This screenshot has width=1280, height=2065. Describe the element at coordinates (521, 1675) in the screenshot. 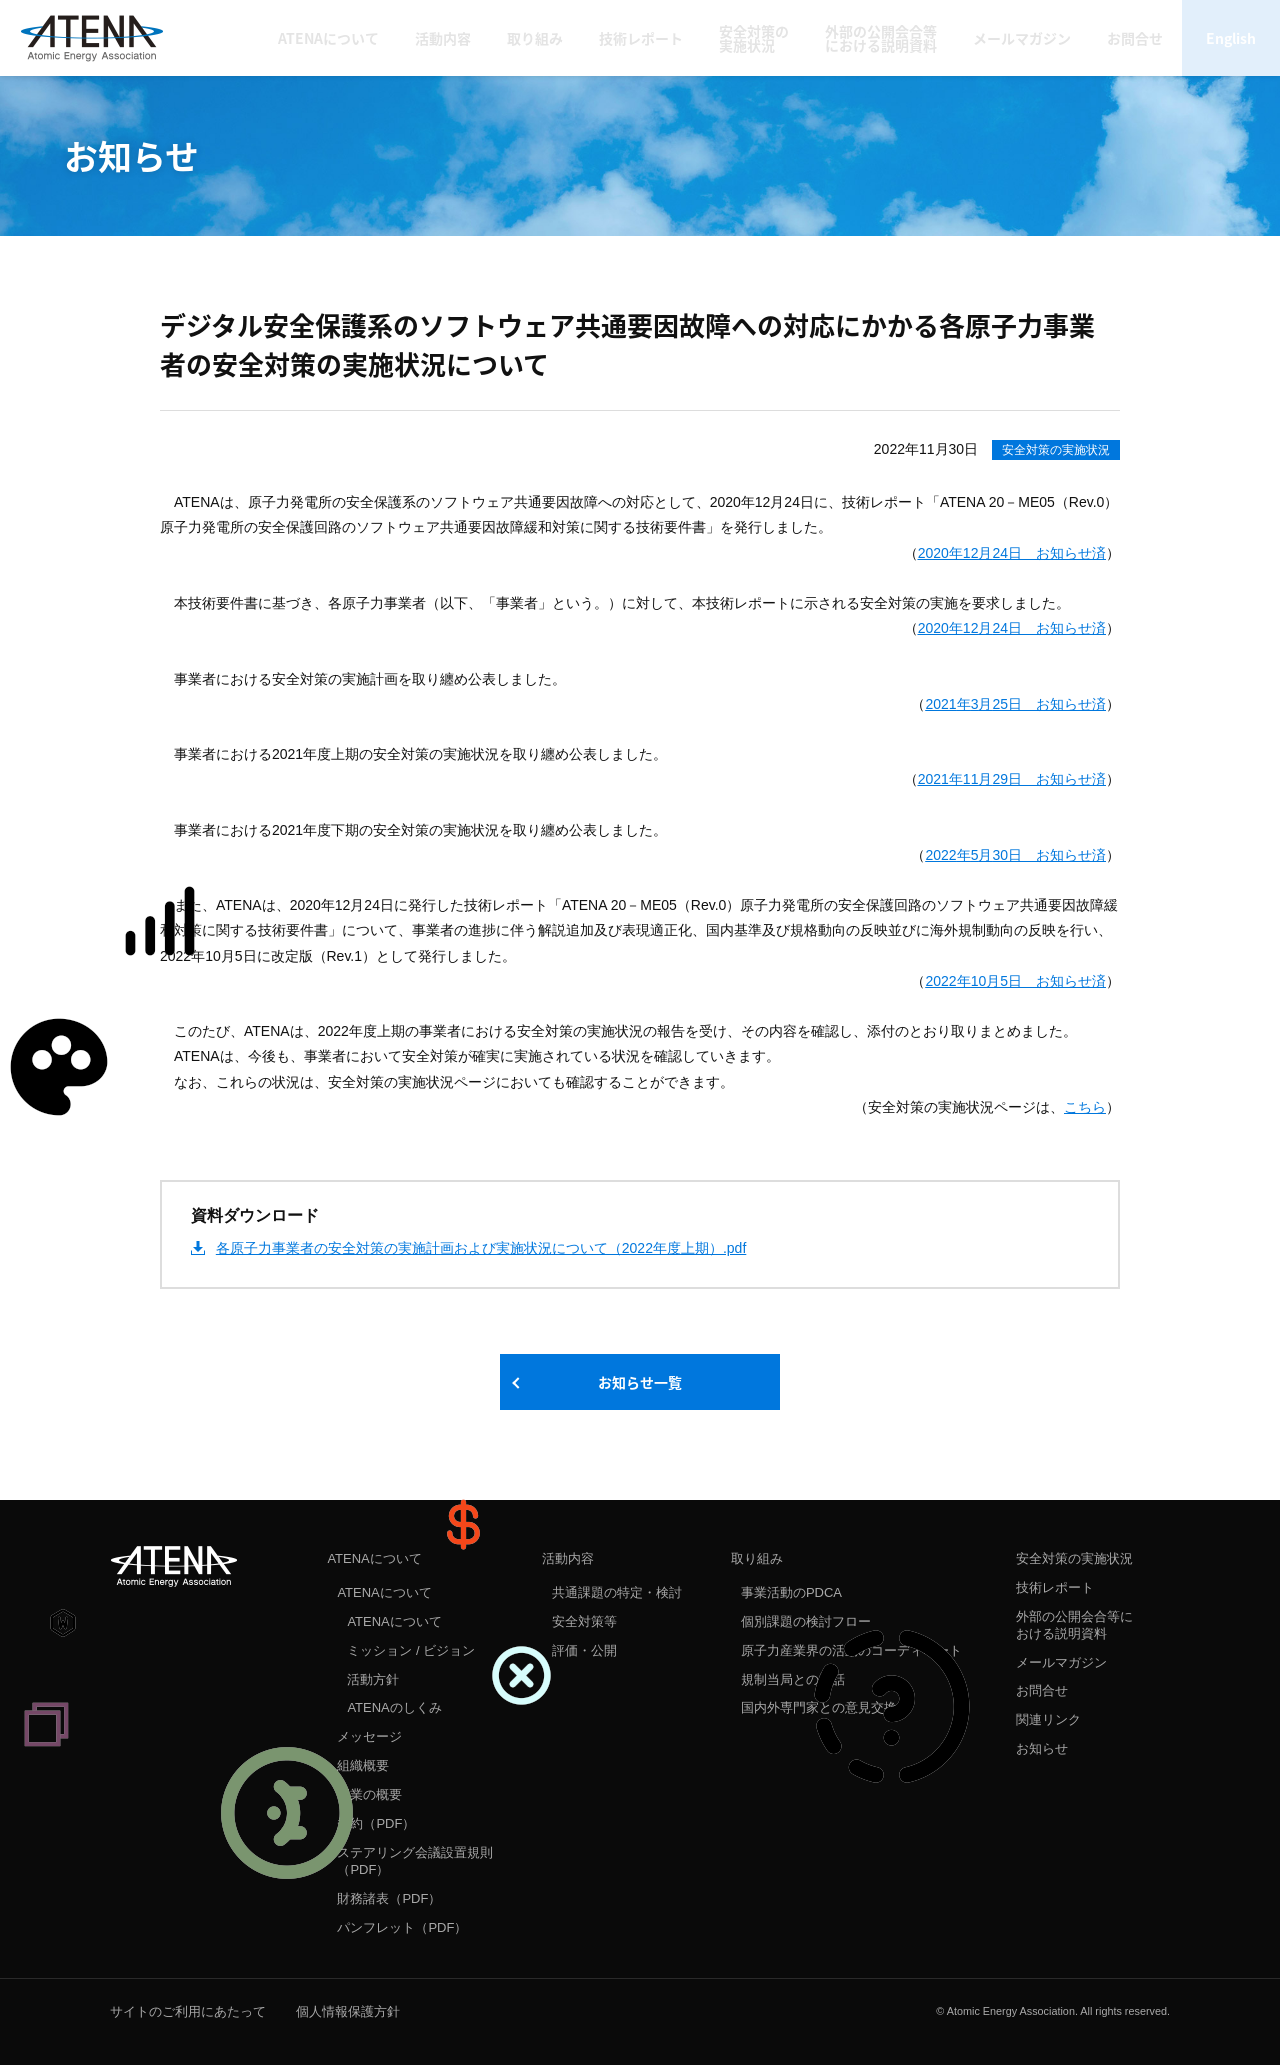

I see `close or dismiss a dialog` at that location.